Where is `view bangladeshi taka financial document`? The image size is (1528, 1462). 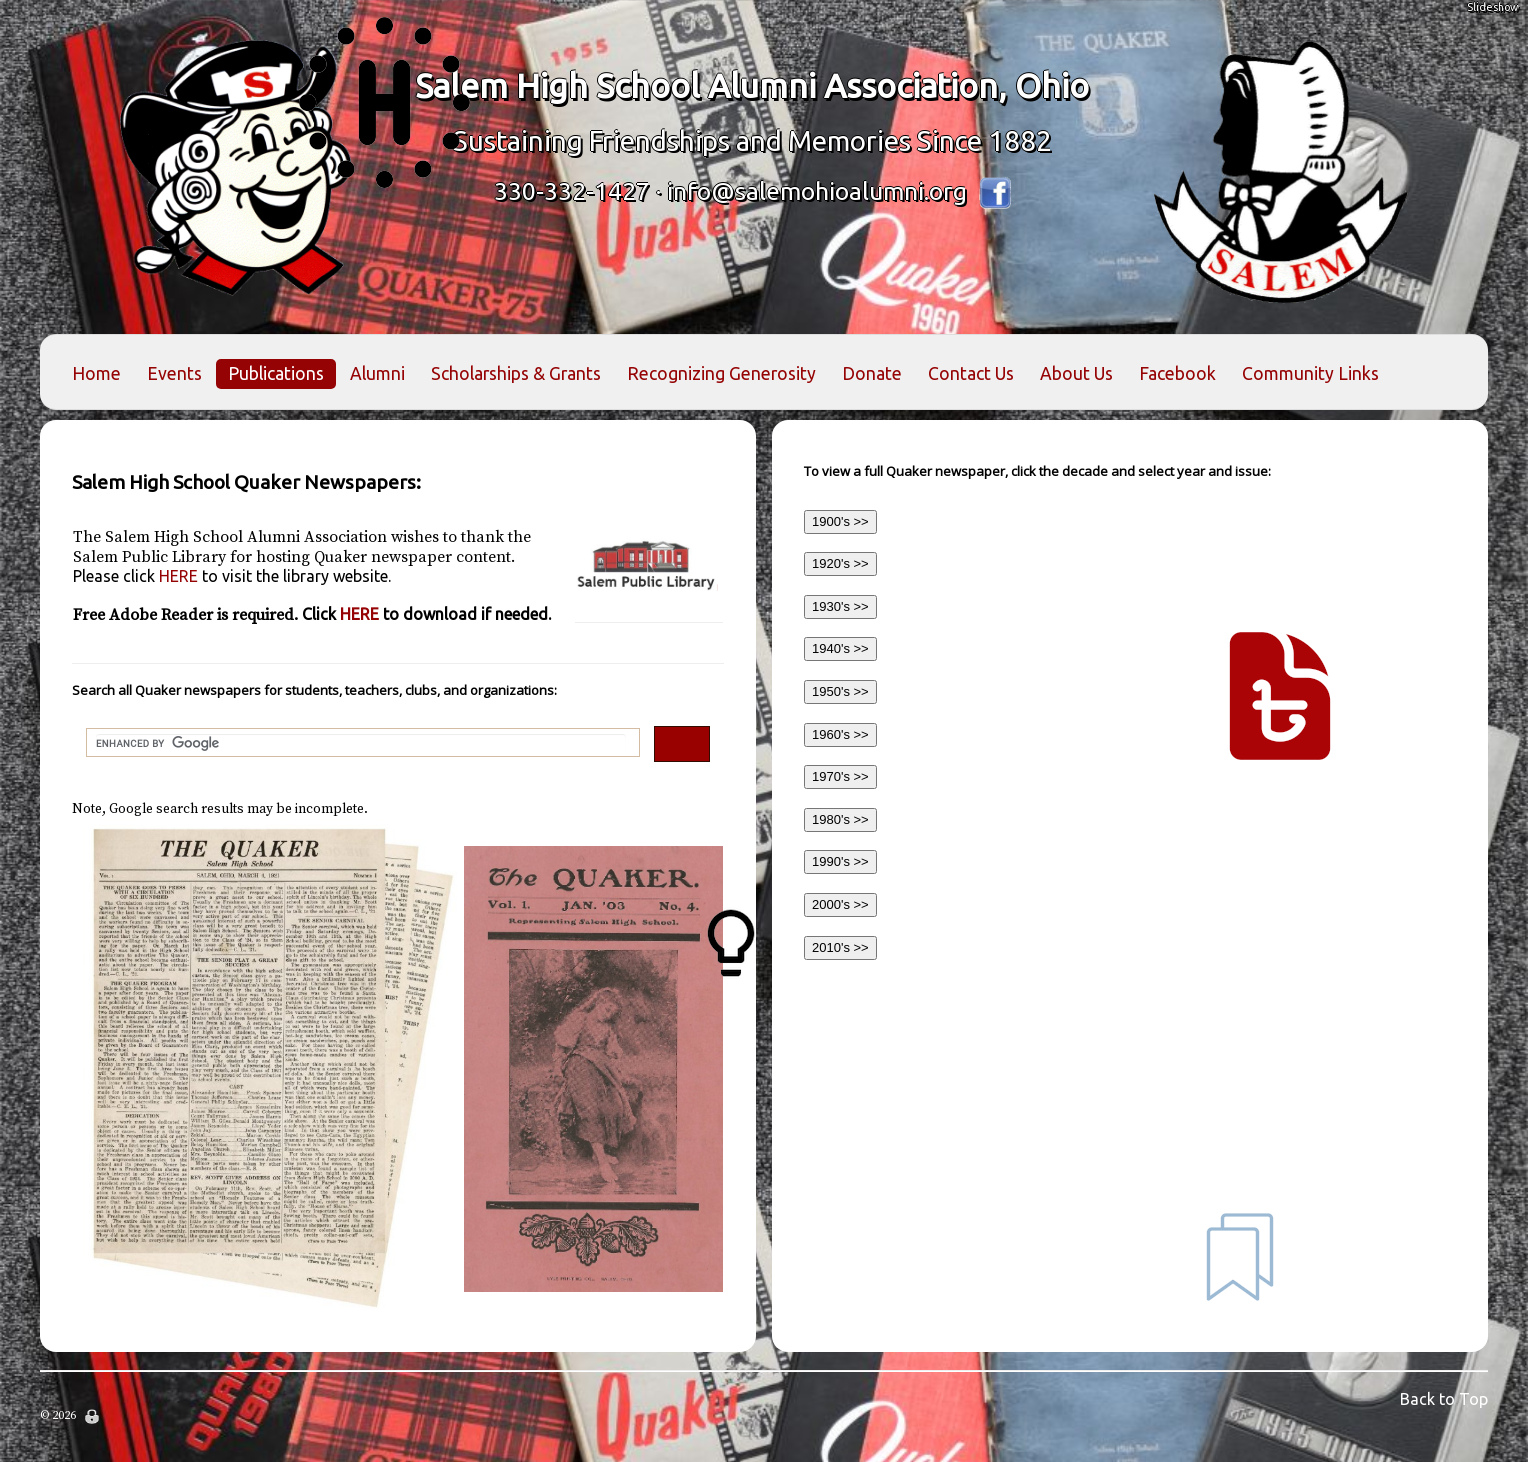 view bangladeshi taka financial document is located at coordinates (1280, 696).